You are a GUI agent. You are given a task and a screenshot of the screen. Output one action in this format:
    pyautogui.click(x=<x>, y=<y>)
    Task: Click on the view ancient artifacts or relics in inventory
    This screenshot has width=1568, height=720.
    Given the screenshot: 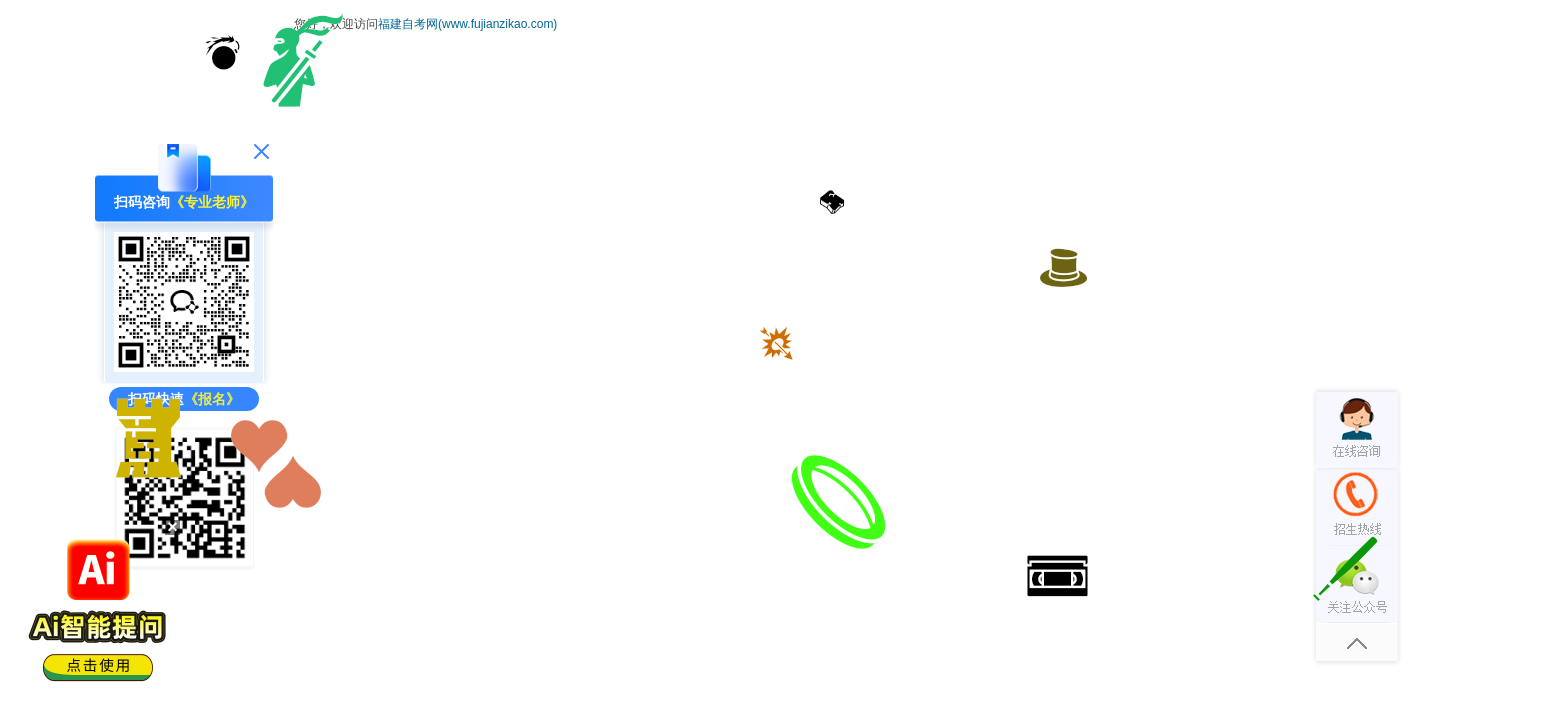 What is the action you would take?
    pyautogui.click(x=832, y=202)
    